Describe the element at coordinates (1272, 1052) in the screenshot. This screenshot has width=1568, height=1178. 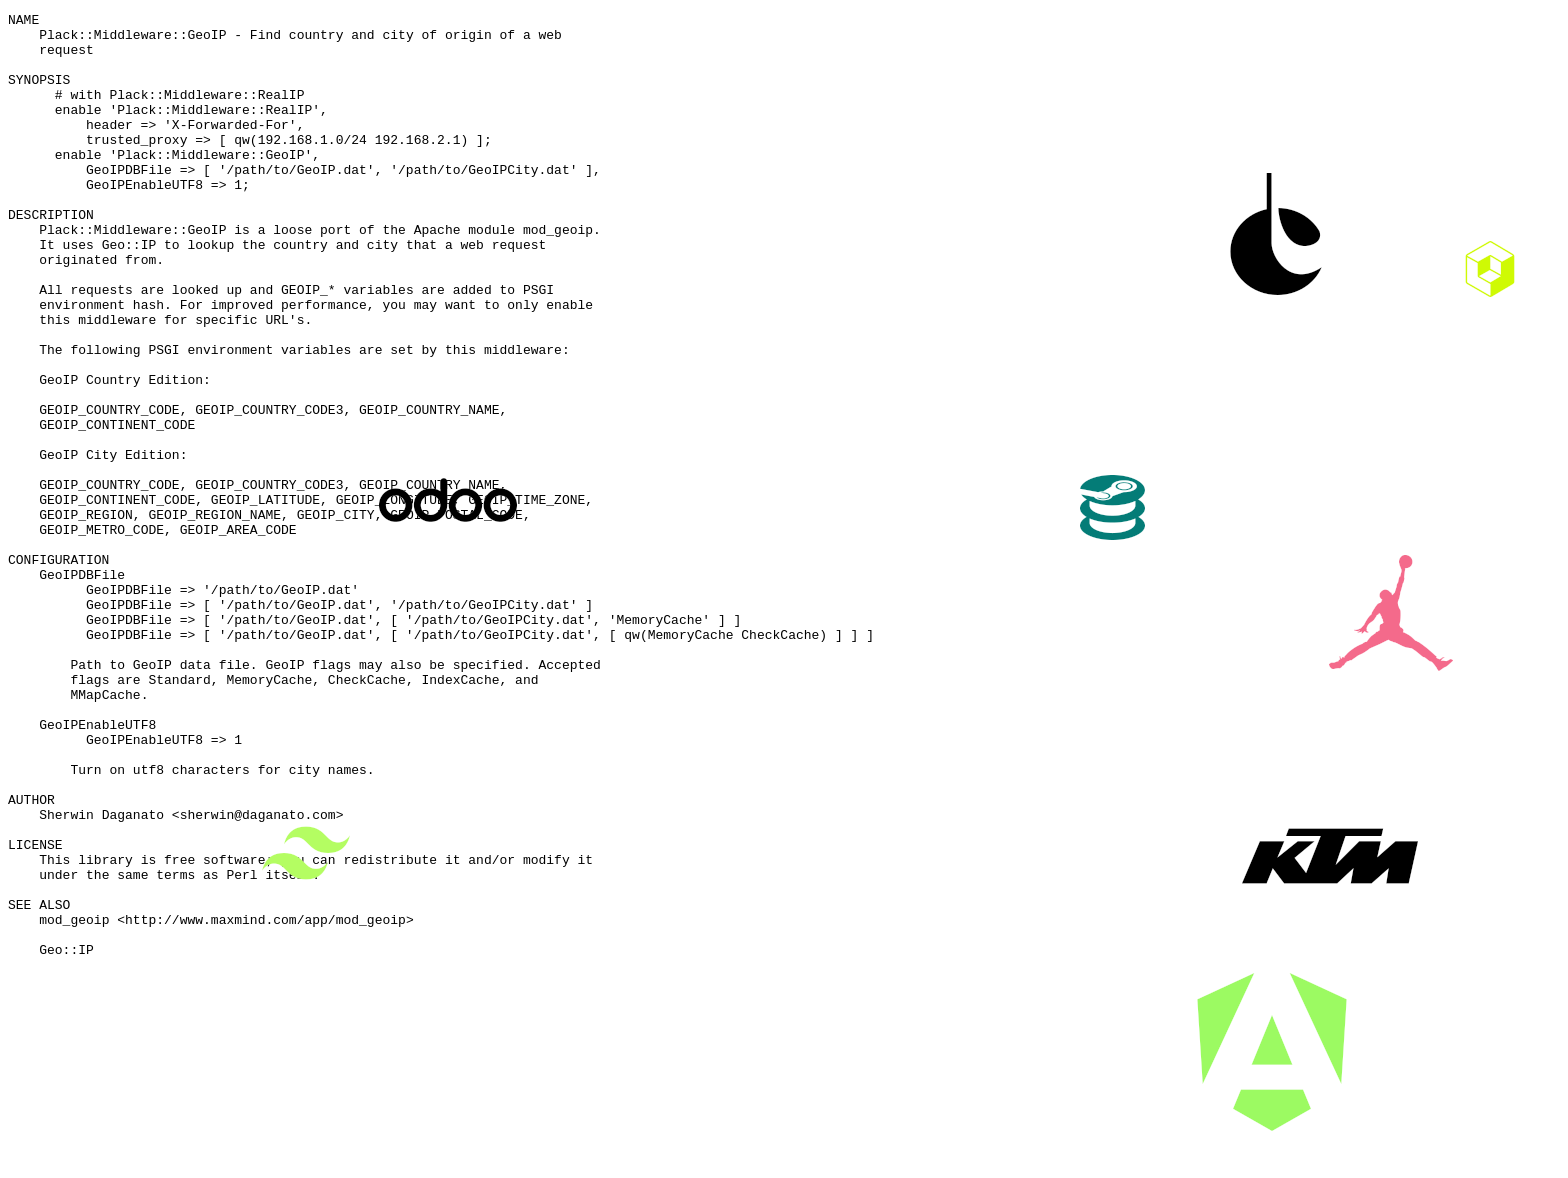
I see `indicates an Angular framework application` at that location.